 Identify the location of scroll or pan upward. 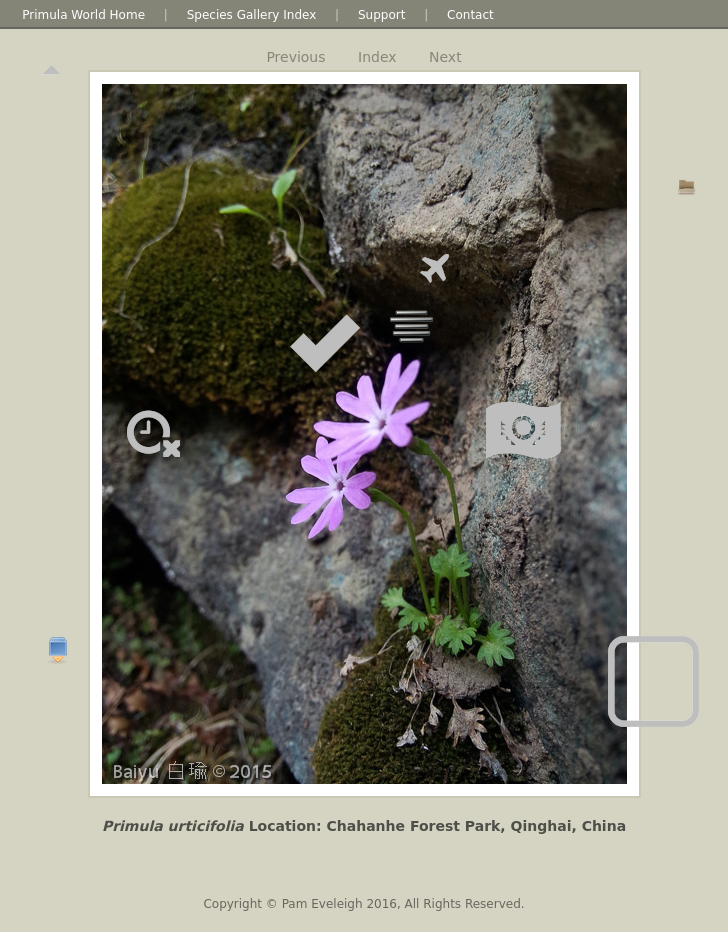
(51, 70).